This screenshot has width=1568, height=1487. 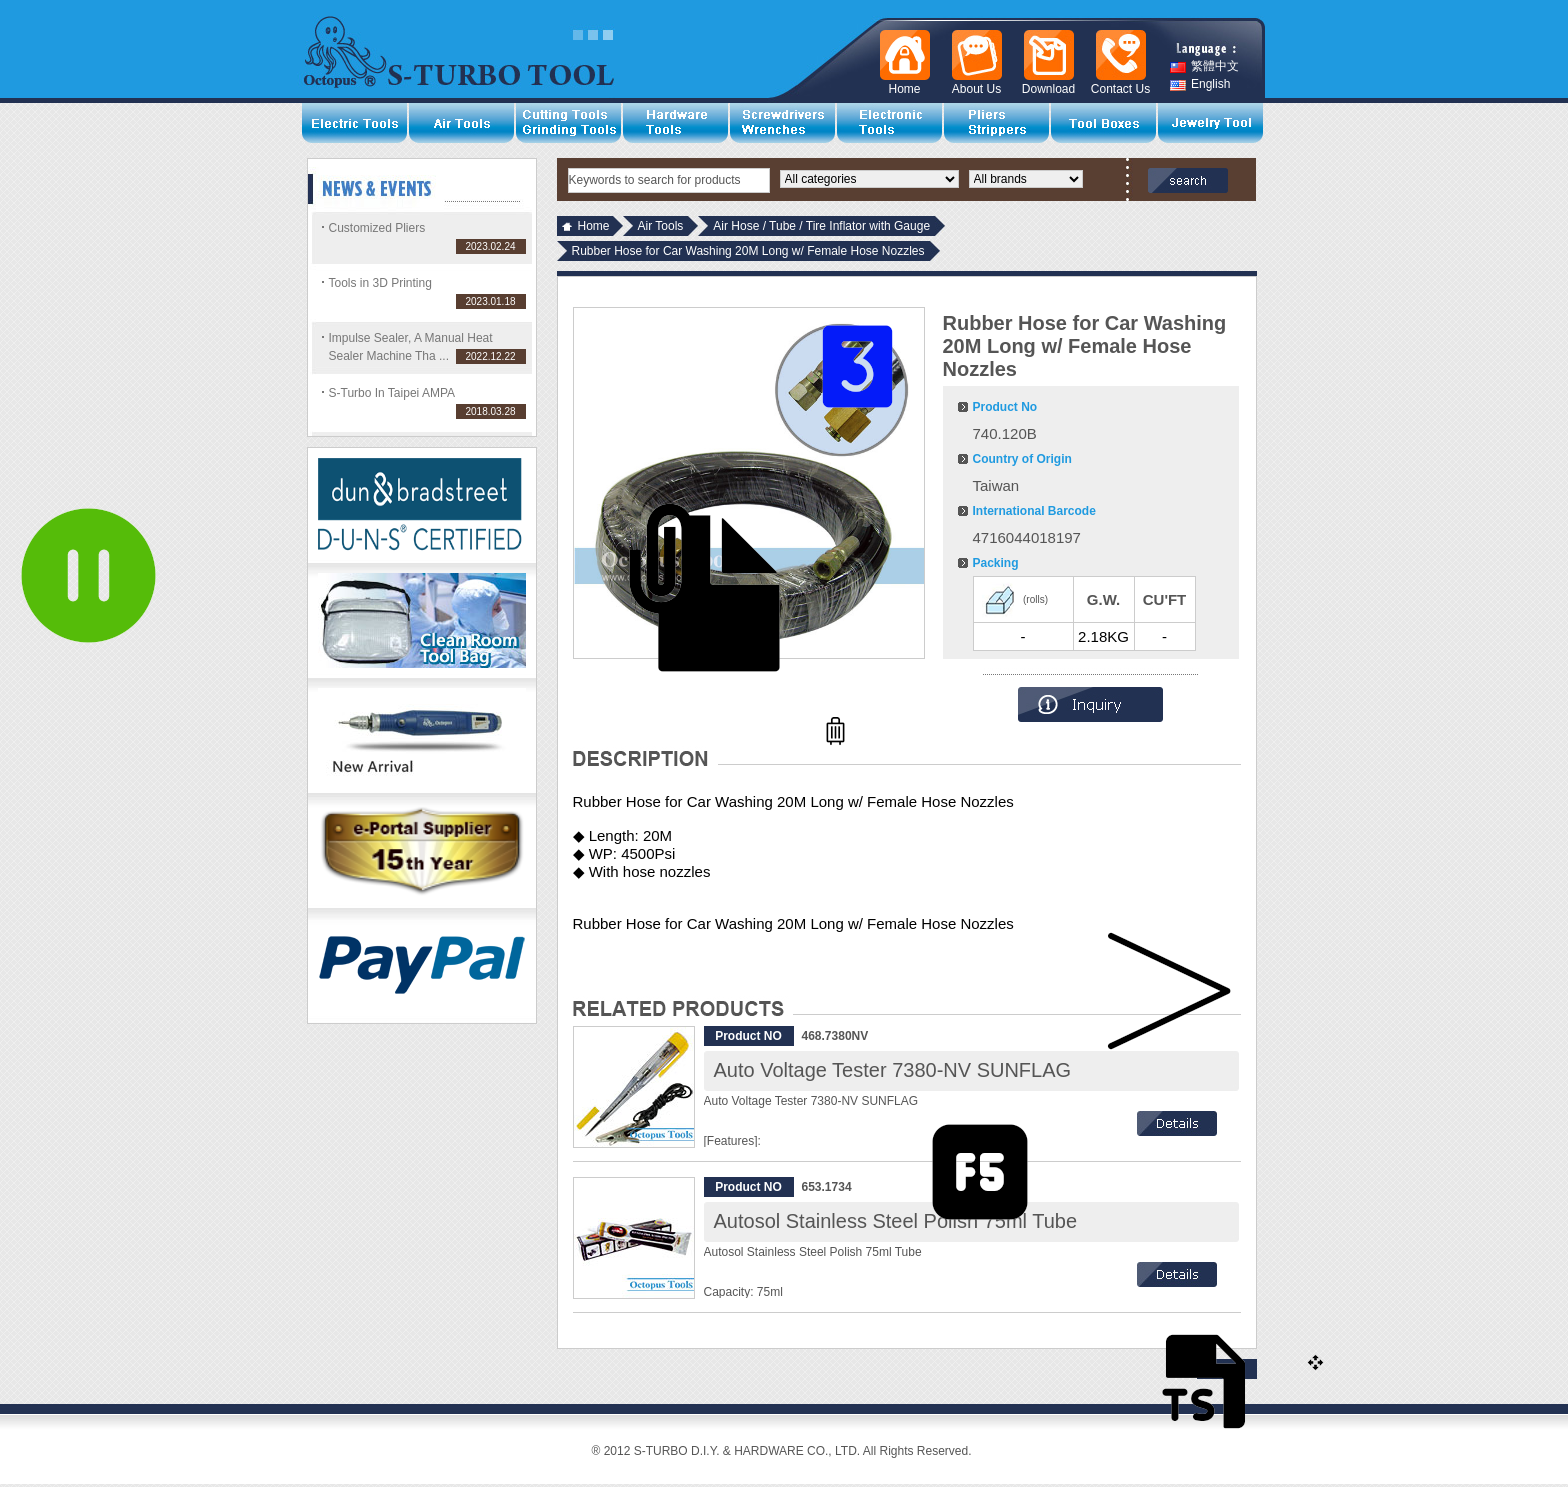 I want to click on typescript file indicator, so click(x=1205, y=1381).